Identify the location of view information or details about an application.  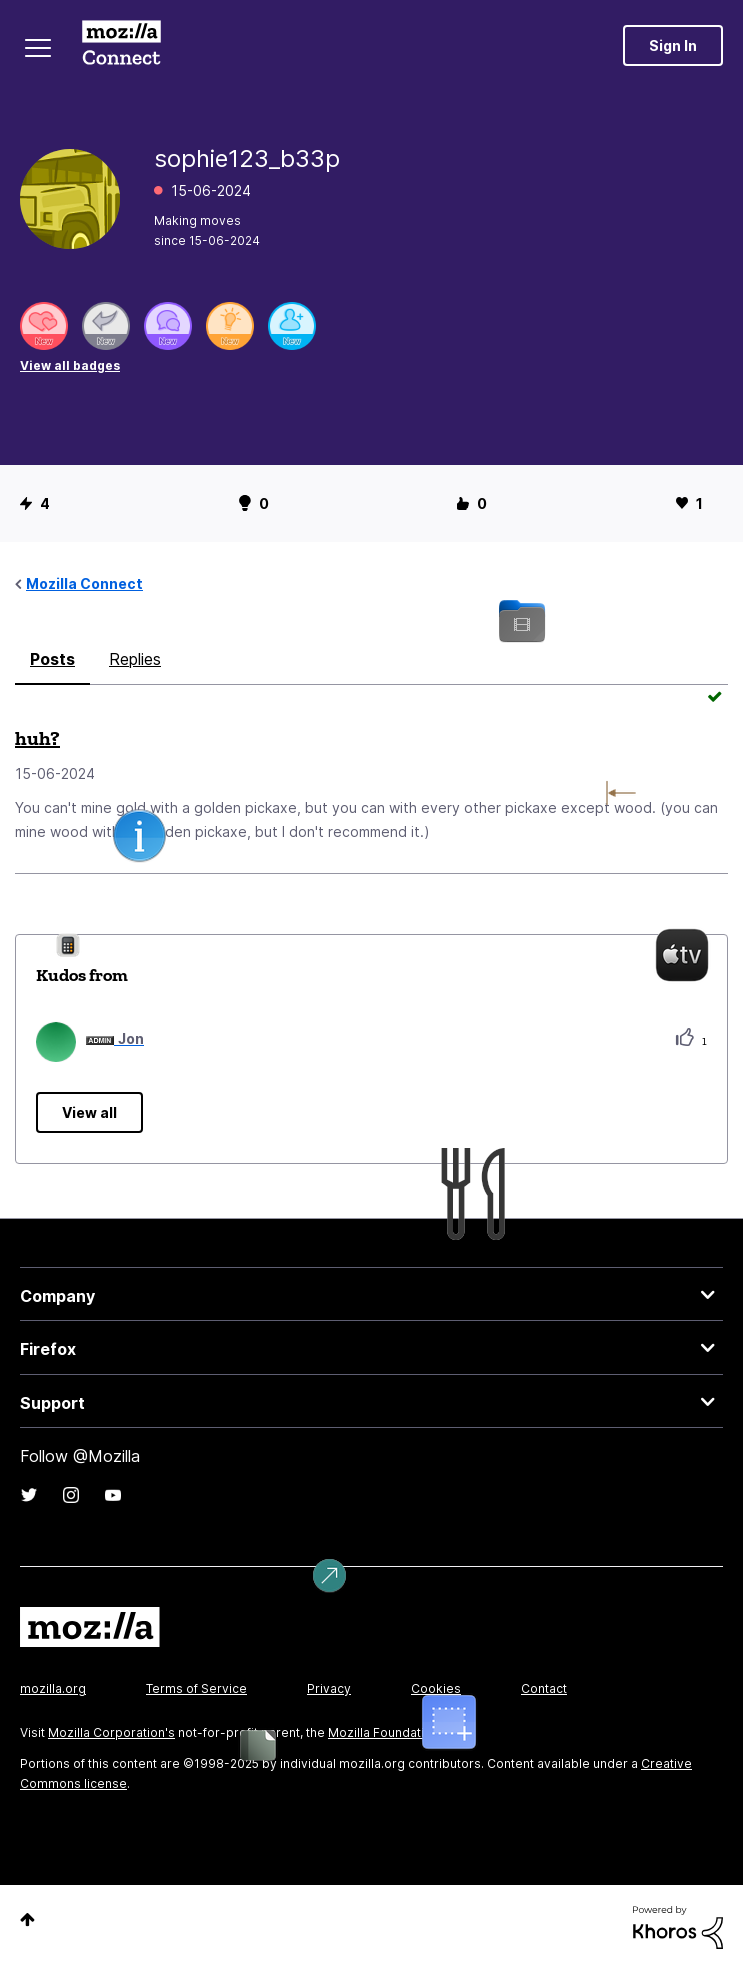
(139, 835).